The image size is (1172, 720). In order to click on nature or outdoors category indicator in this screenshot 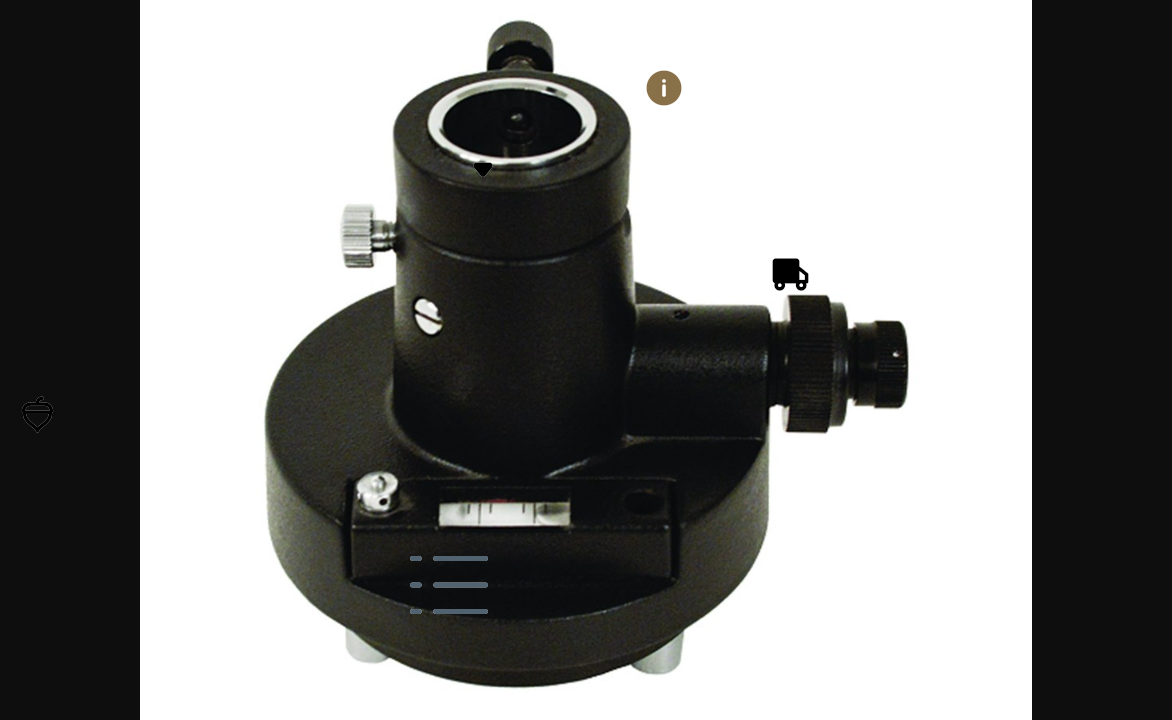, I will do `click(37, 414)`.